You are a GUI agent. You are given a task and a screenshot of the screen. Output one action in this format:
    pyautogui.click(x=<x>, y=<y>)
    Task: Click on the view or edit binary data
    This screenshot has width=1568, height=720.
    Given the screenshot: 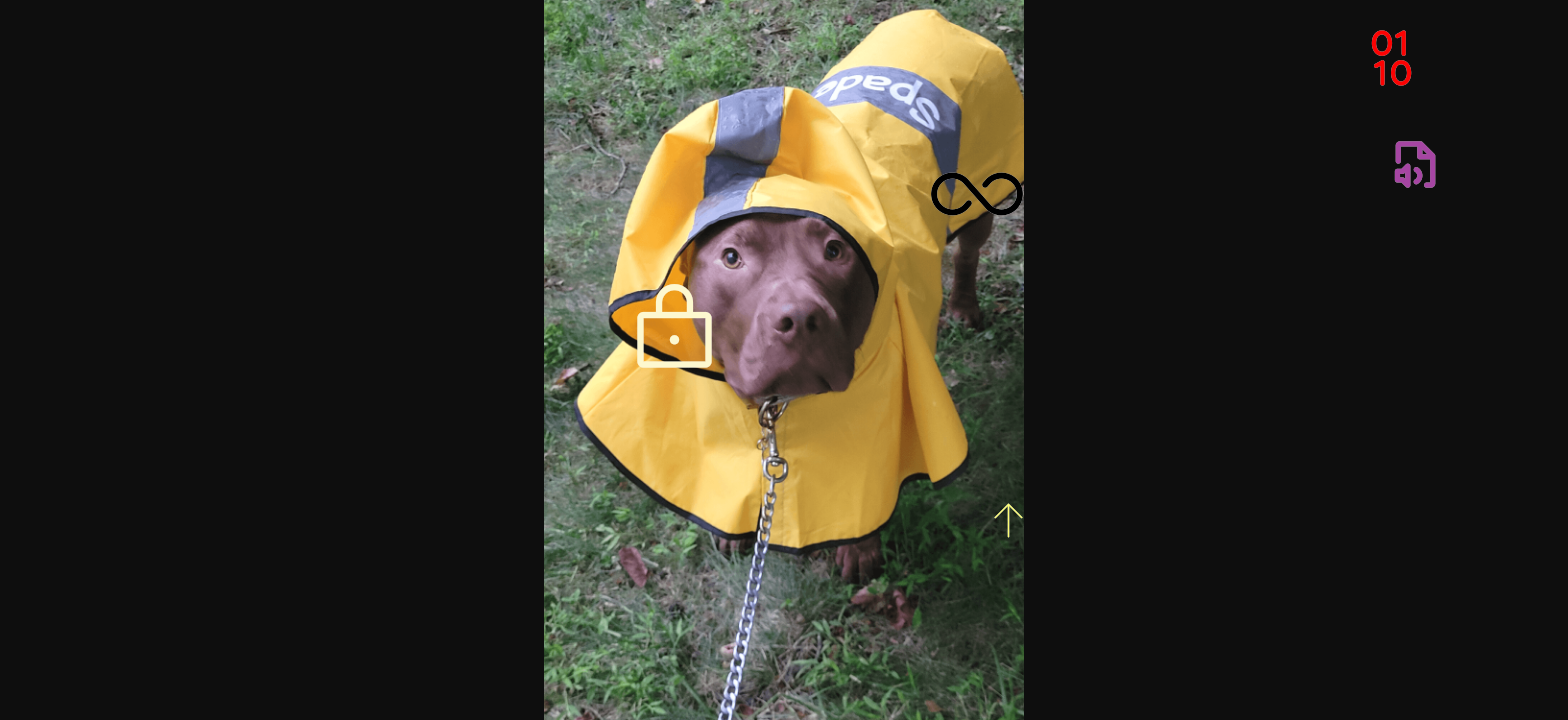 What is the action you would take?
    pyautogui.click(x=1391, y=58)
    